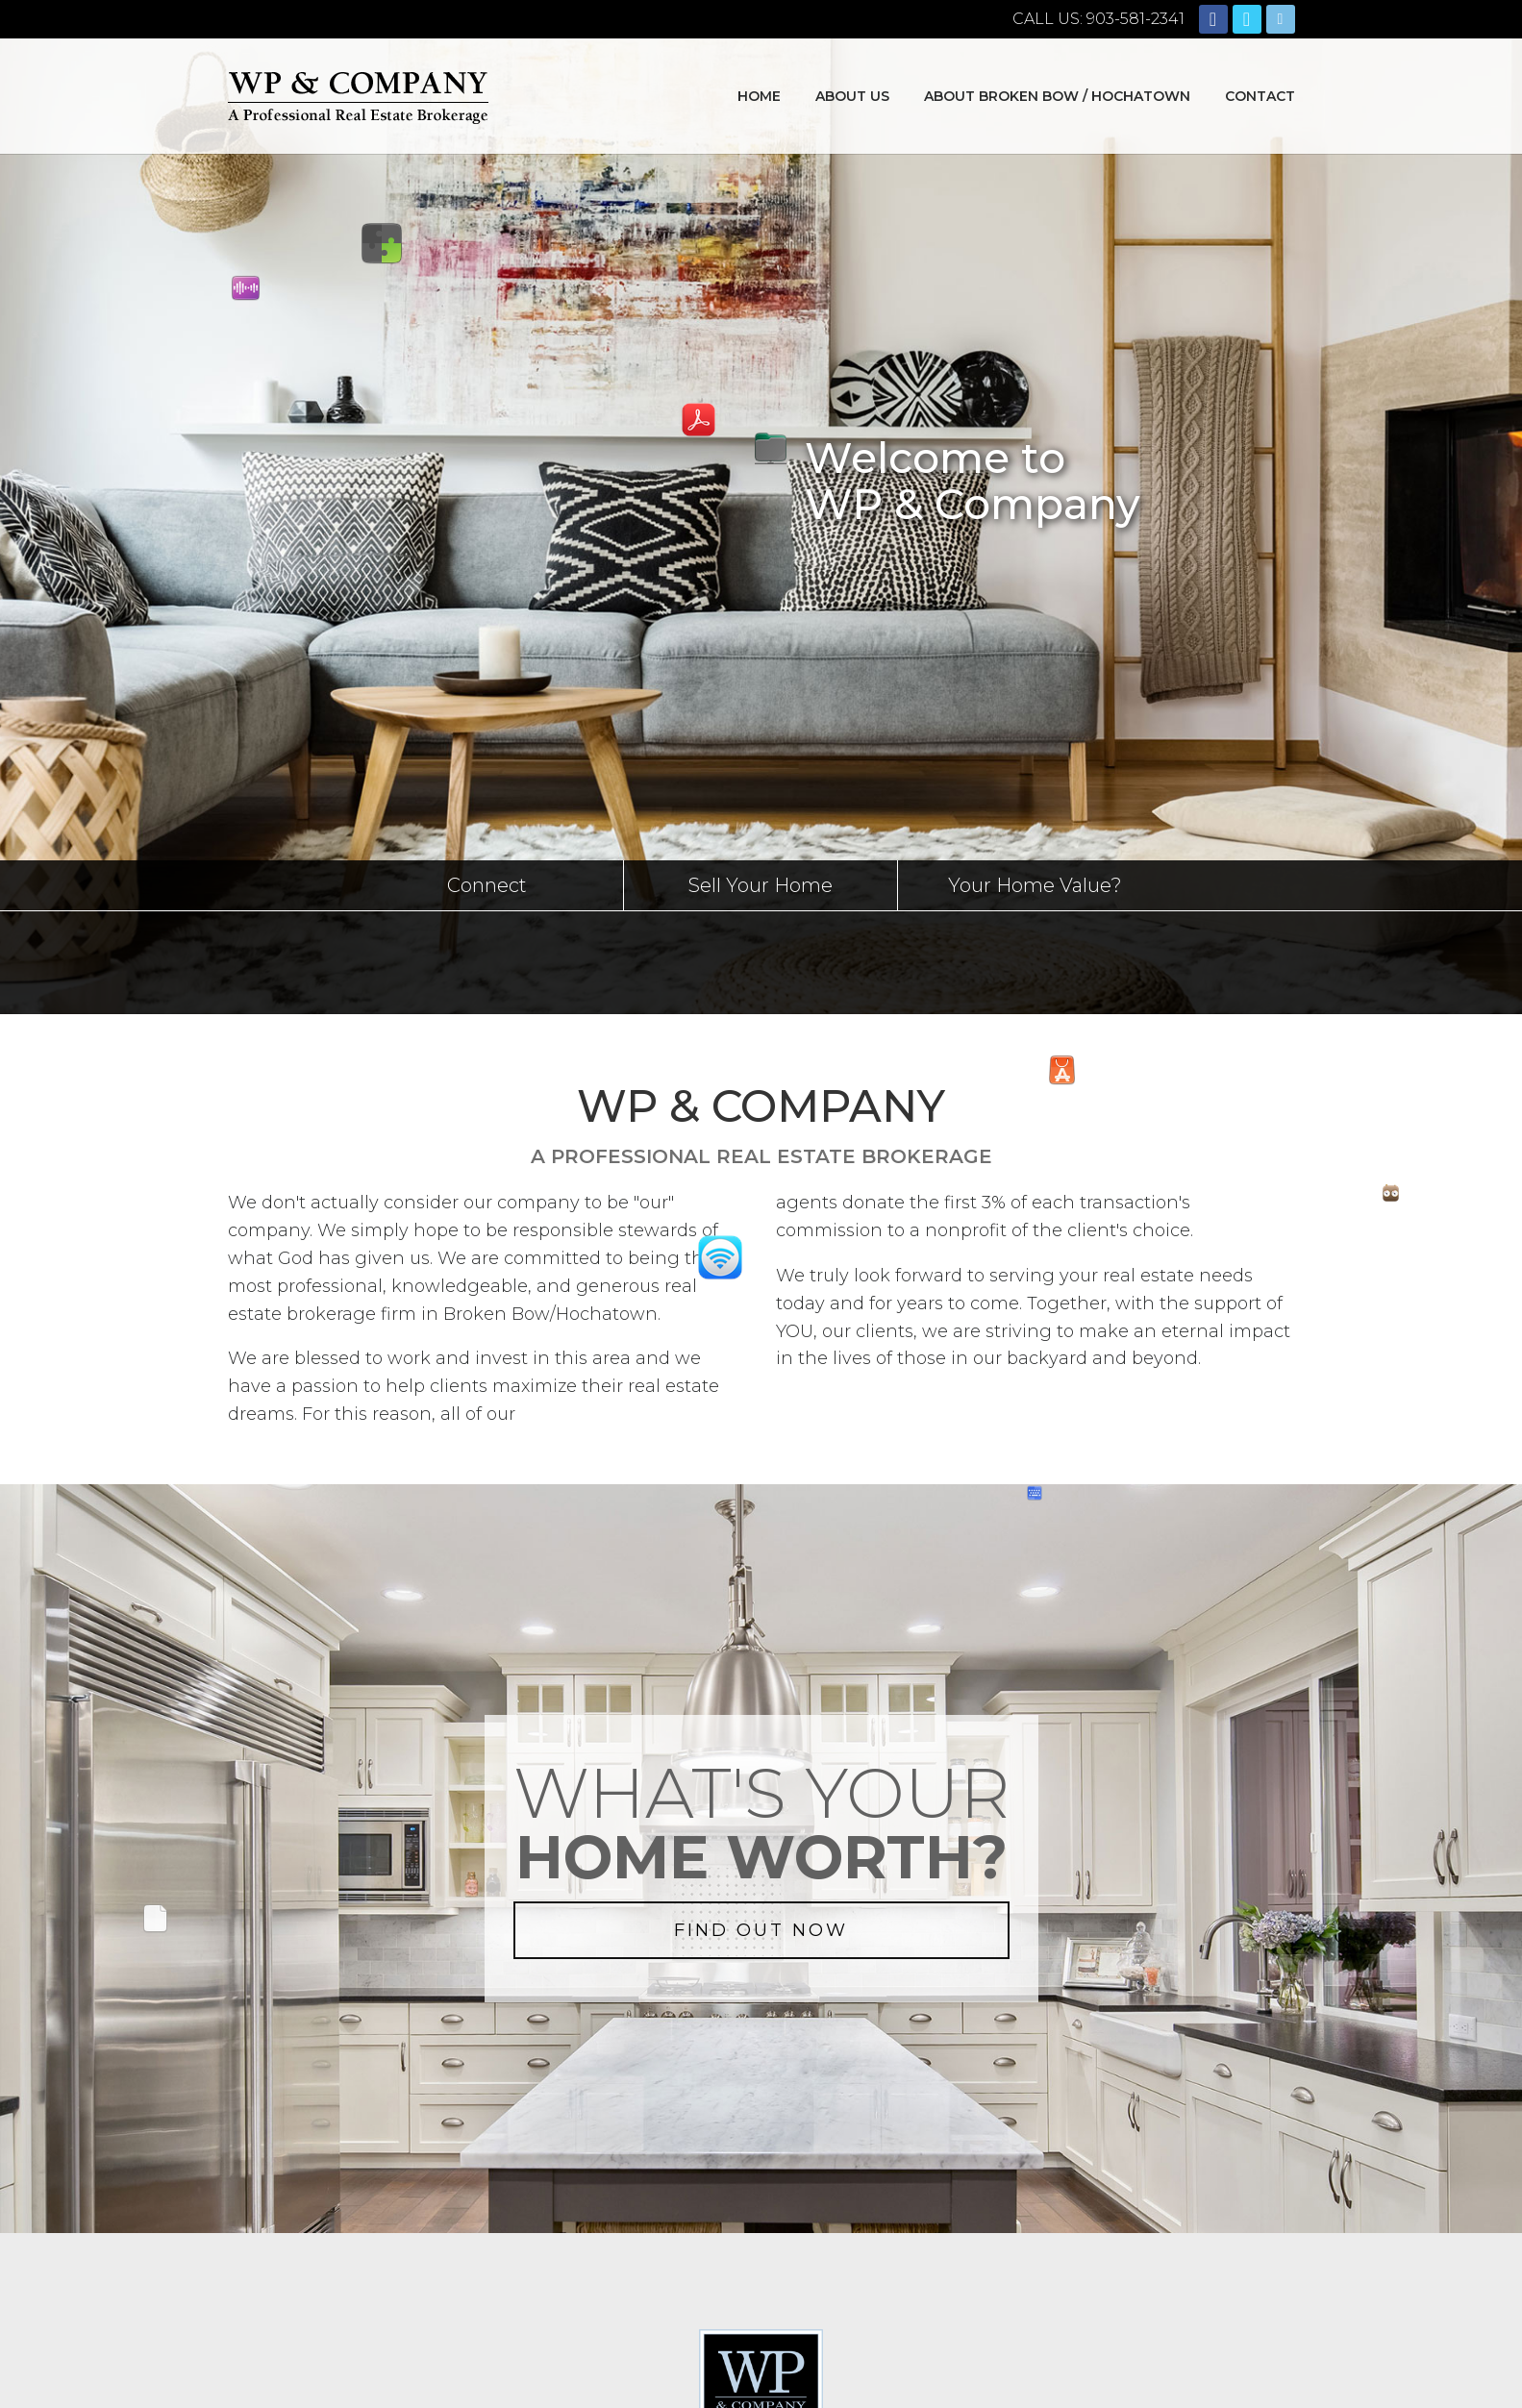  I want to click on preview a text file before opening, so click(155, 1918).